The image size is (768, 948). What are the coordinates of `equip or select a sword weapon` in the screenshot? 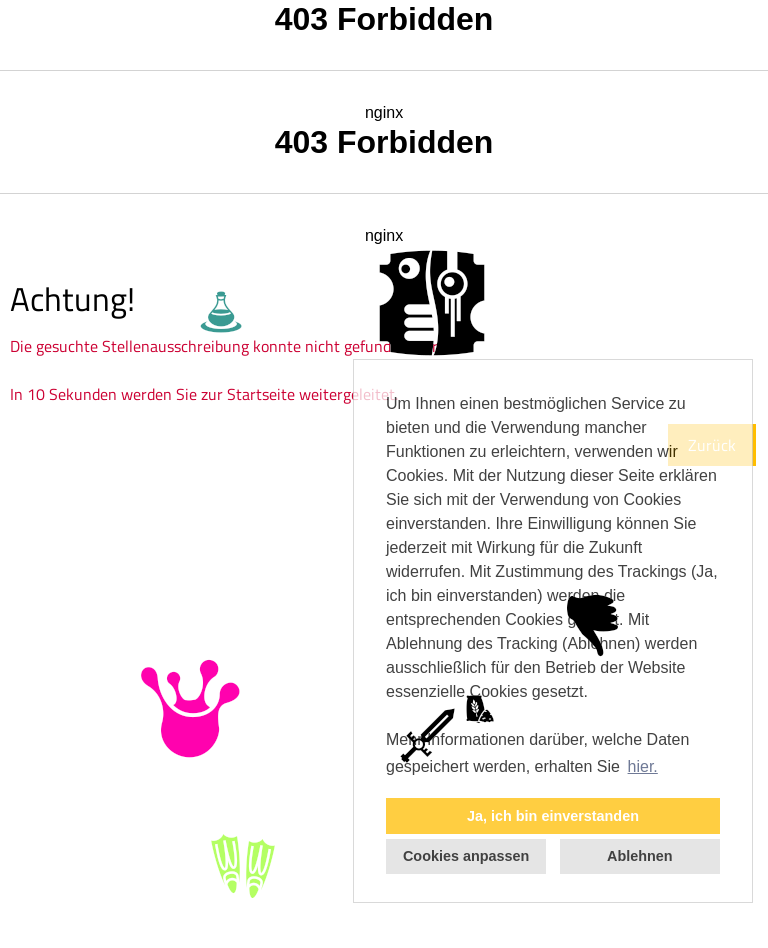 It's located at (427, 735).